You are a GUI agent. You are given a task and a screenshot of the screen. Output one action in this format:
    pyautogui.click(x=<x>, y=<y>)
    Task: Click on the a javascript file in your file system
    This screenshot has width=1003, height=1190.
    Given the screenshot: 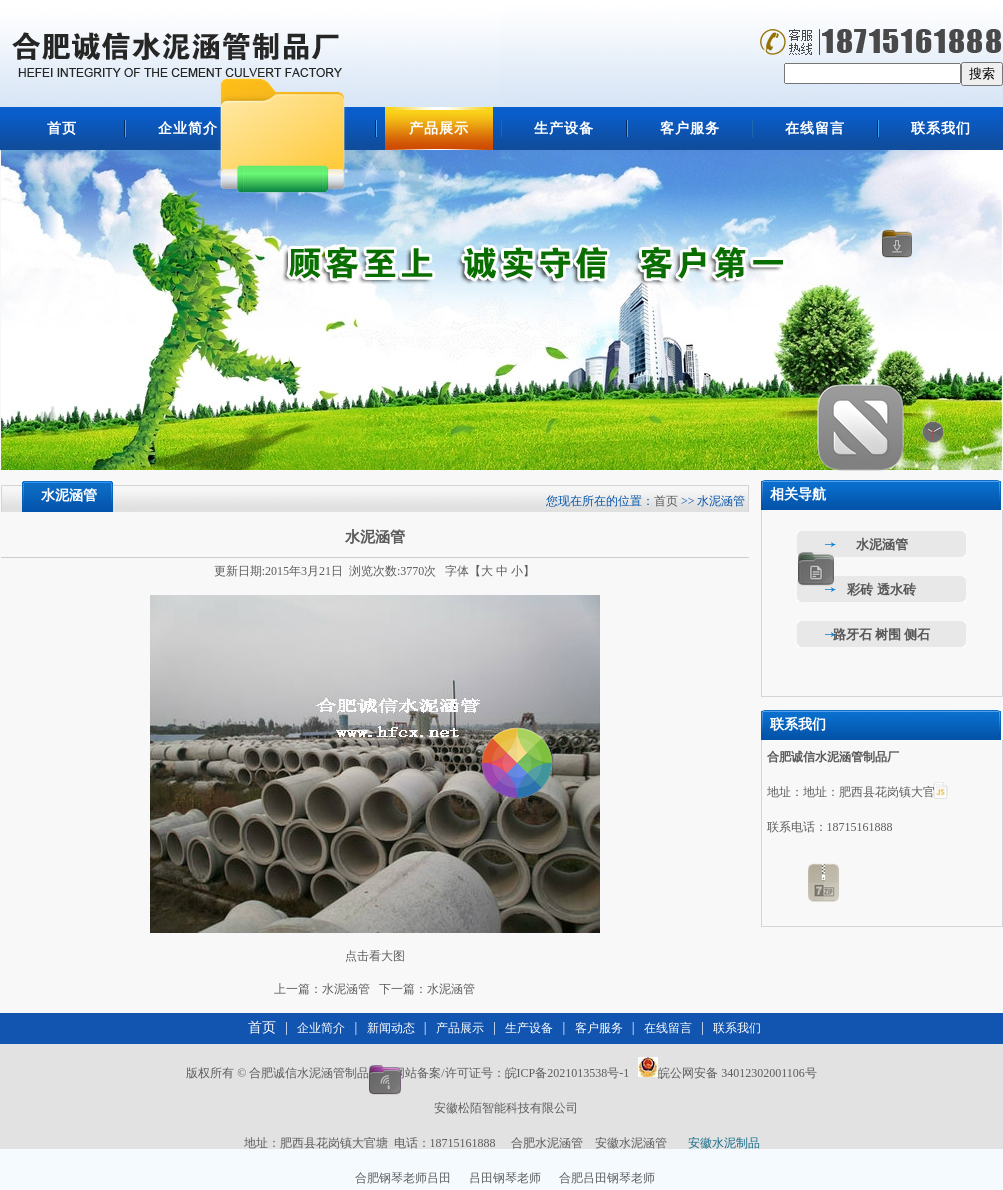 What is the action you would take?
    pyautogui.click(x=940, y=790)
    